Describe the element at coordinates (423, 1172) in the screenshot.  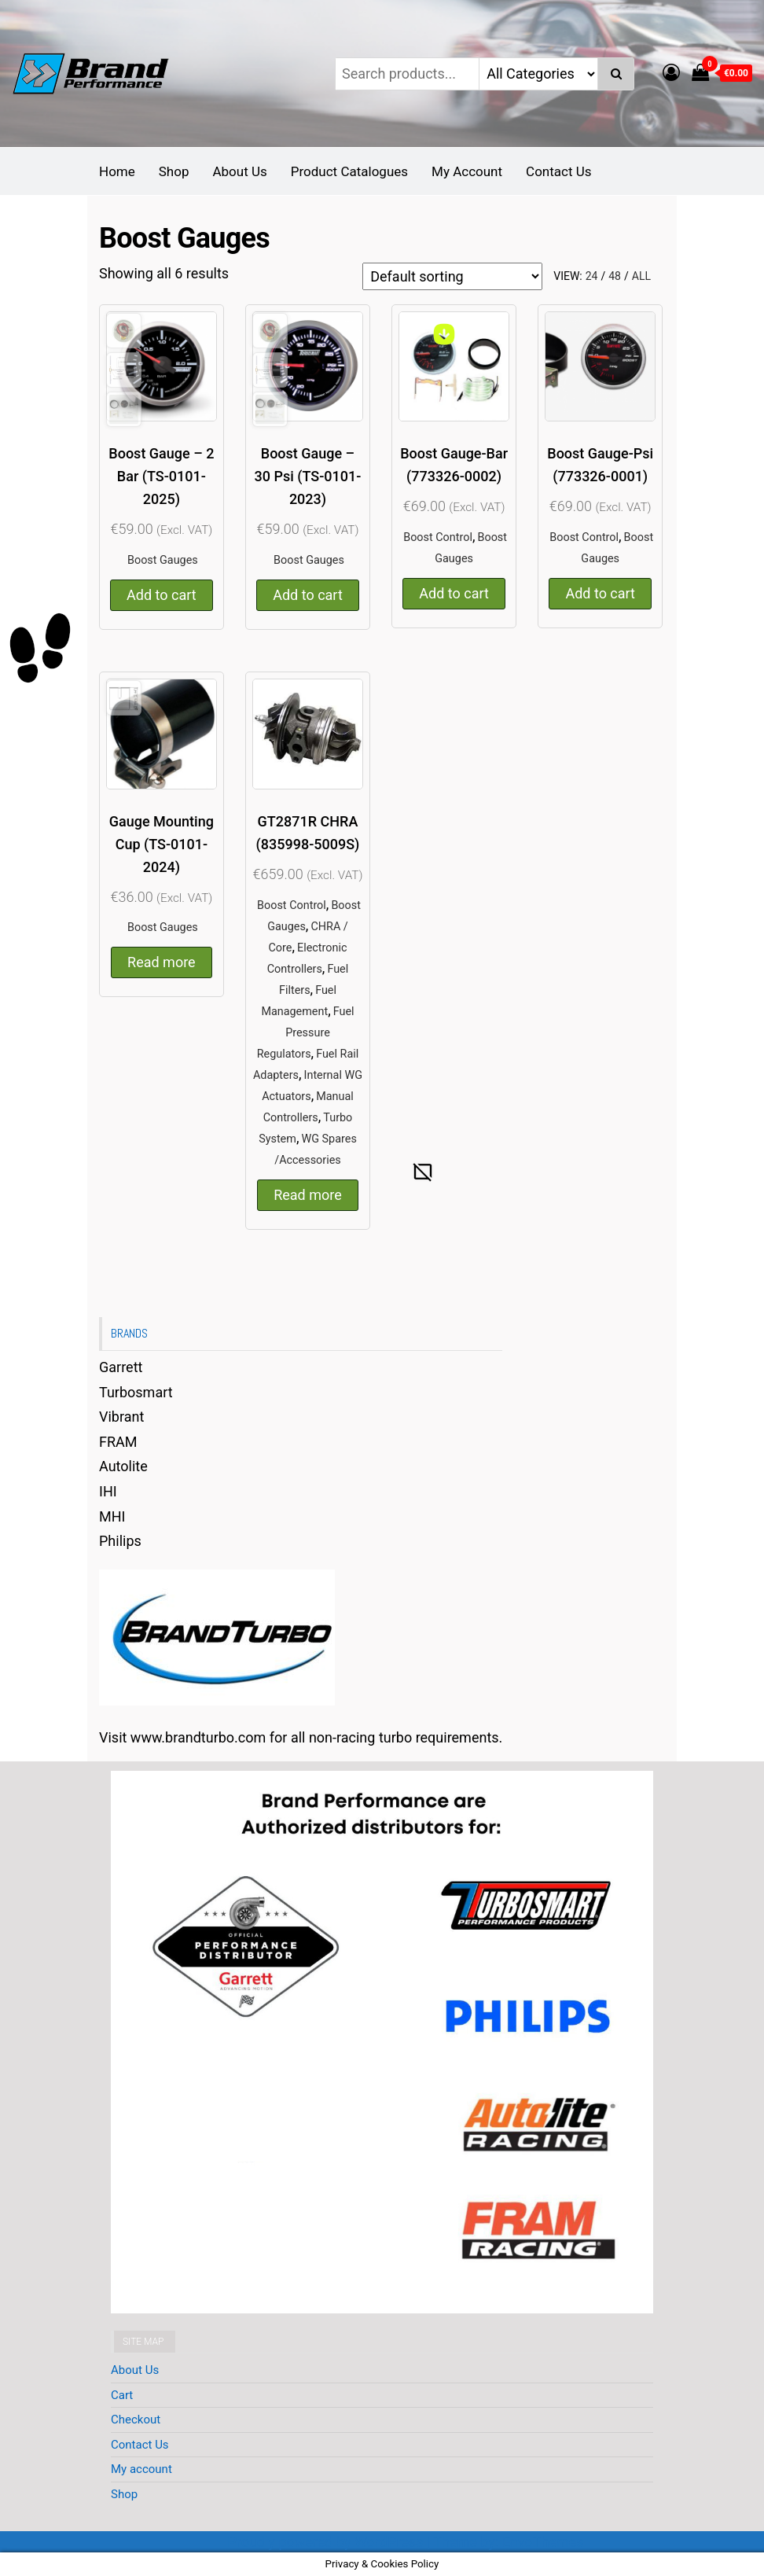
I see `indicates browser not supported for this feature` at that location.